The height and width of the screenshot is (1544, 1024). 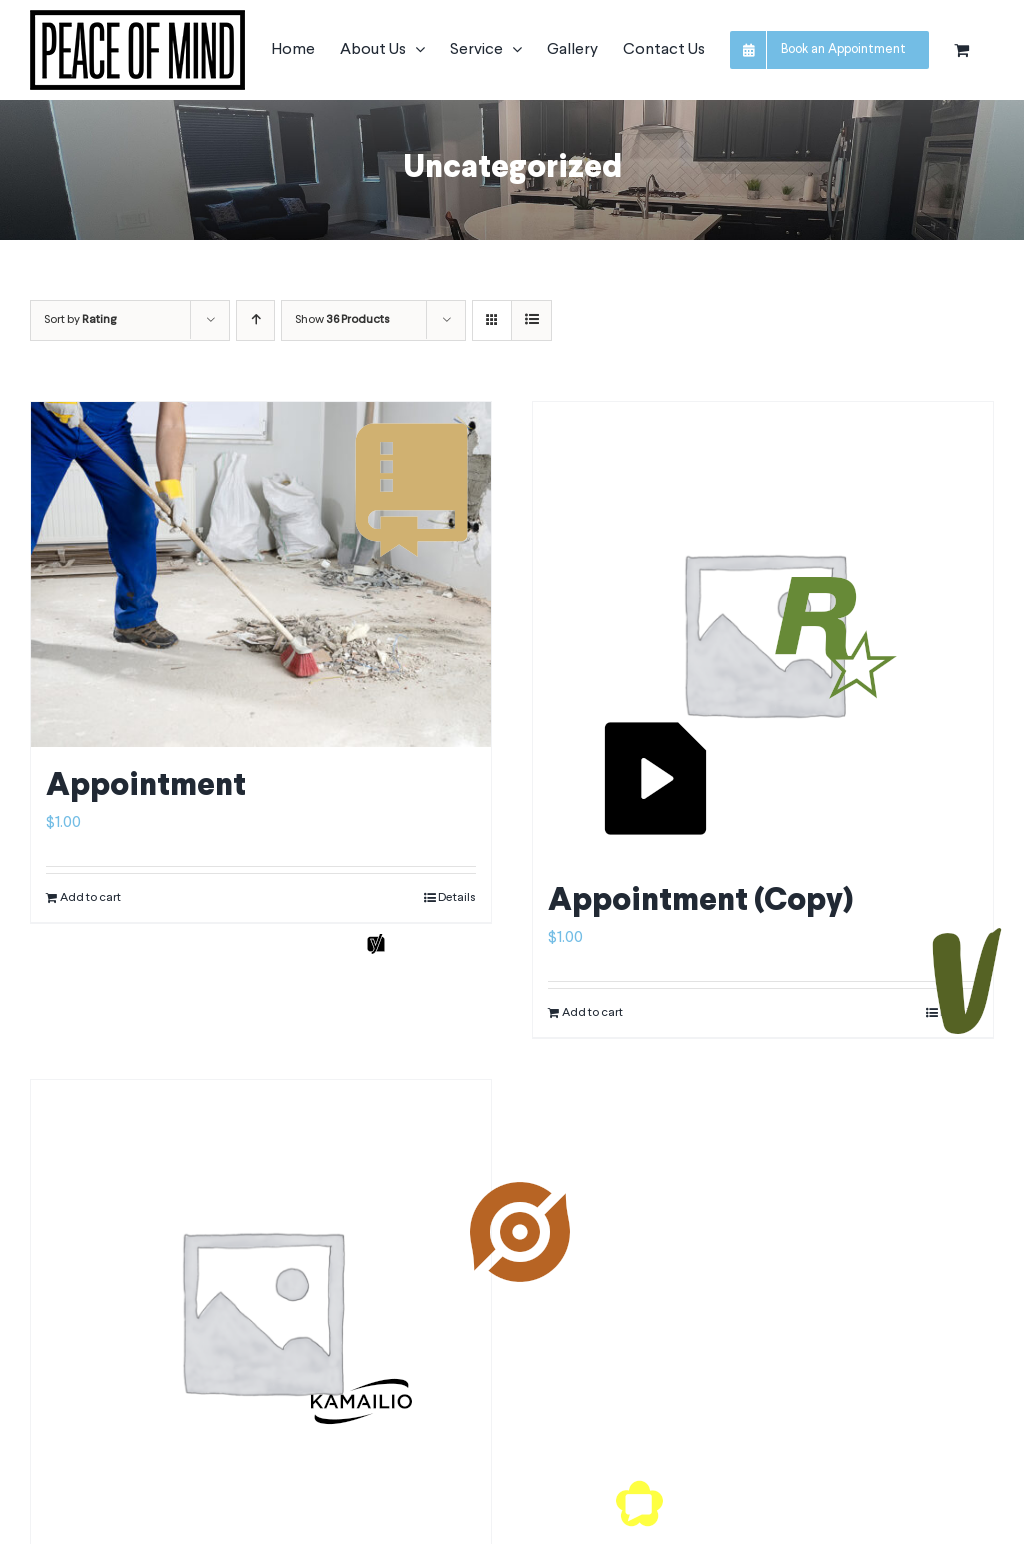 What do you see at coordinates (376, 944) in the screenshot?
I see `yoast SEO plugin logo` at bounding box center [376, 944].